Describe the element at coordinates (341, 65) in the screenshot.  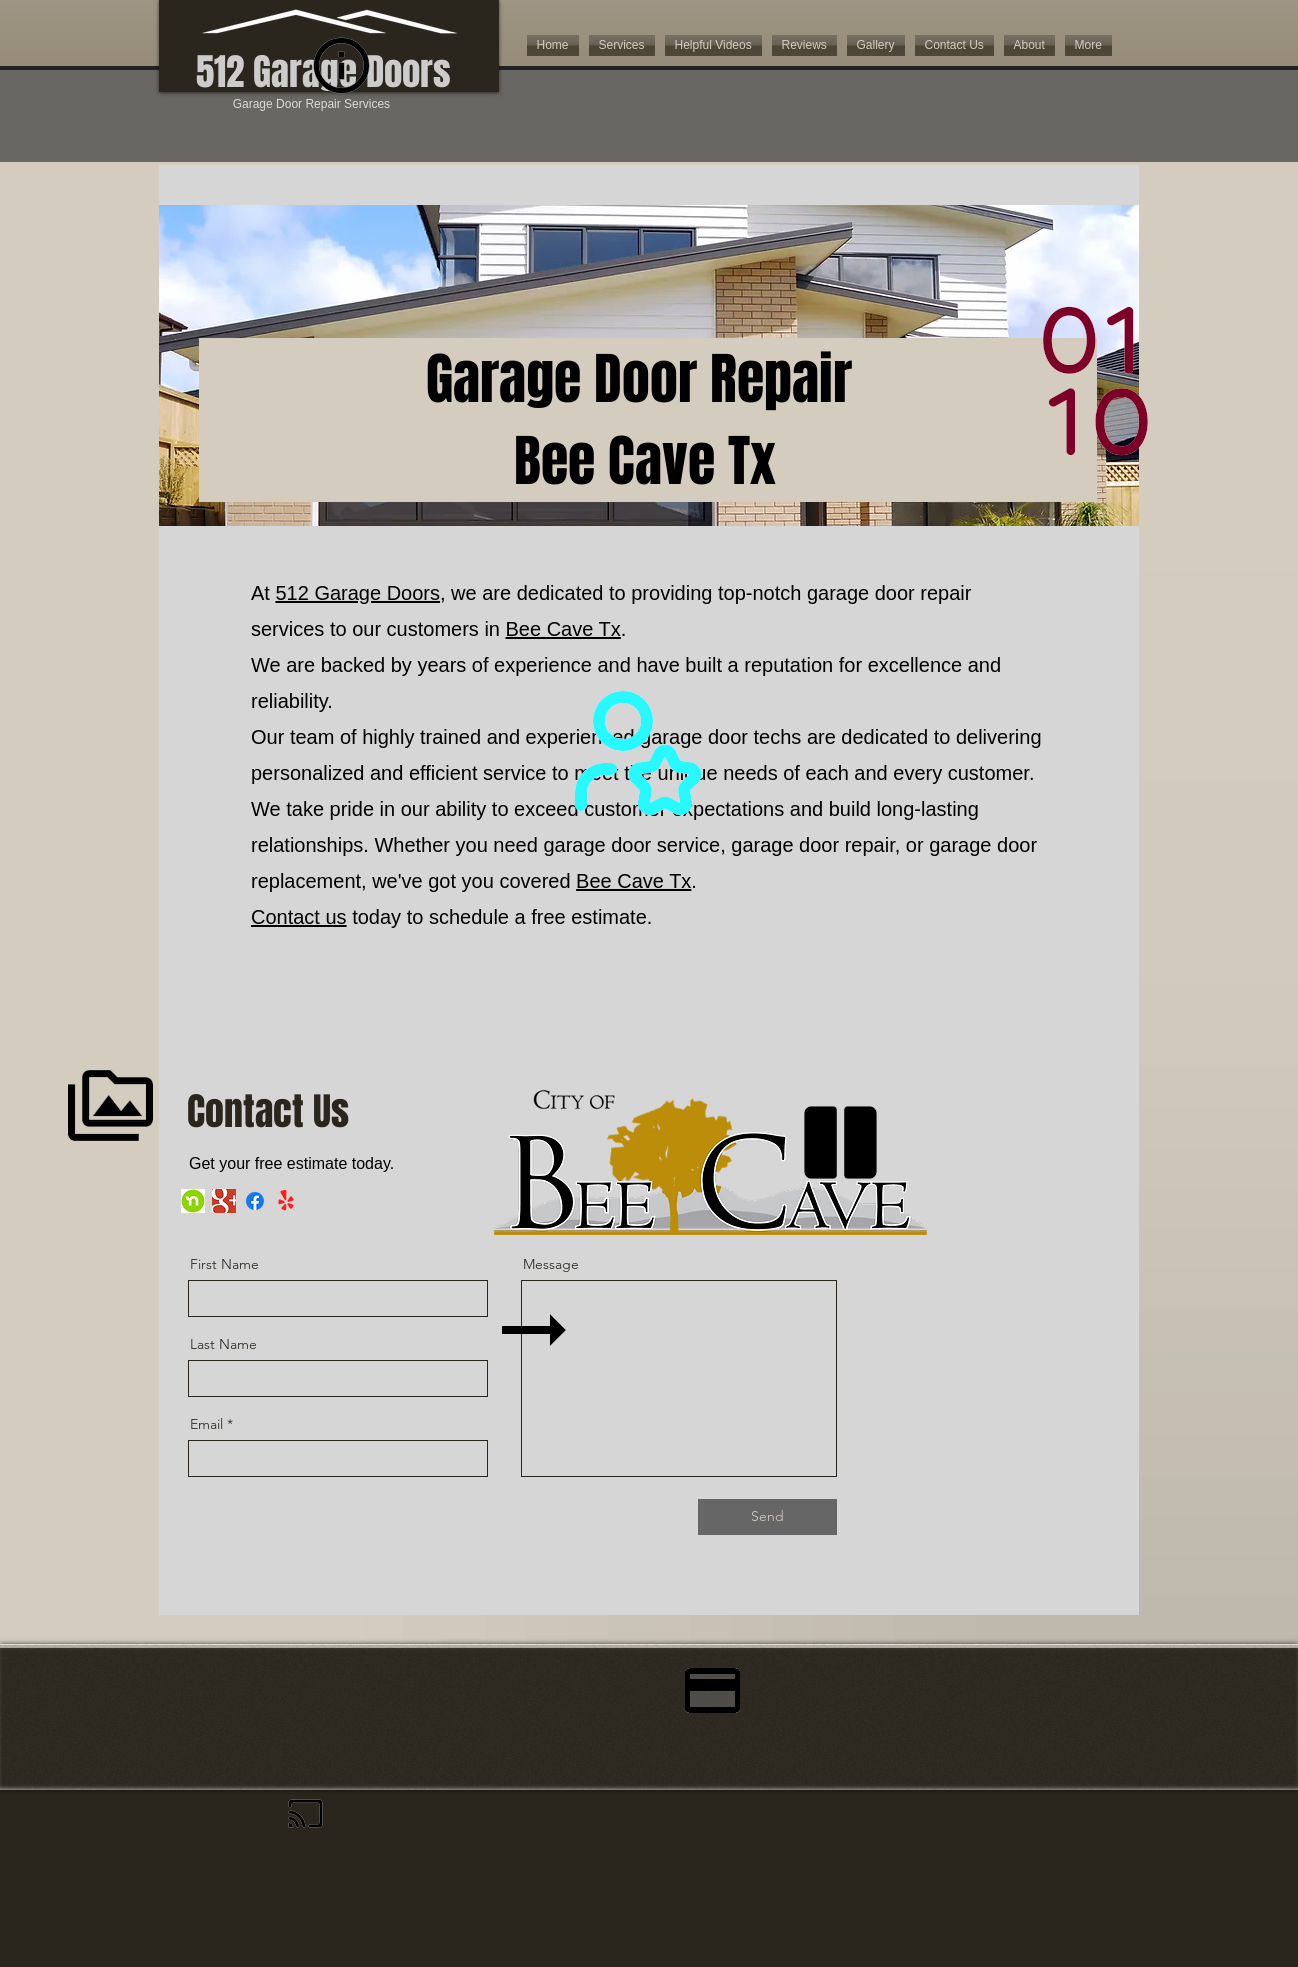
I see `view more information or details` at that location.